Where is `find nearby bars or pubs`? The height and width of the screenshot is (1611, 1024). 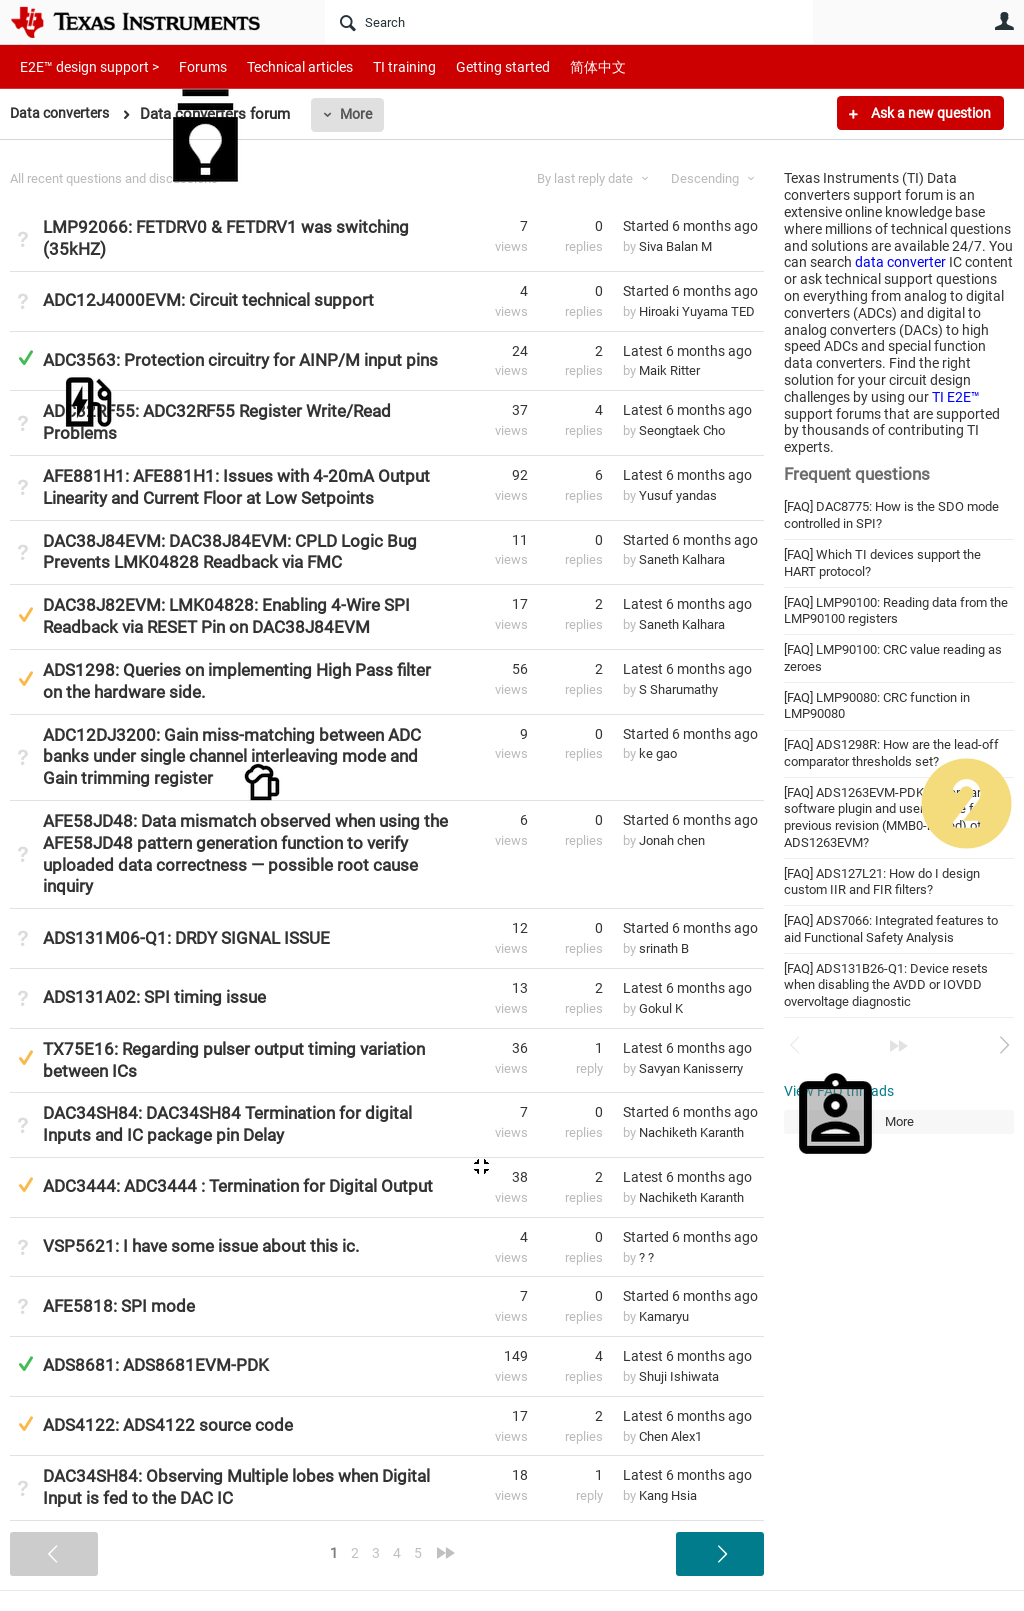
find nearby bars or pubs is located at coordinates (262, 783).